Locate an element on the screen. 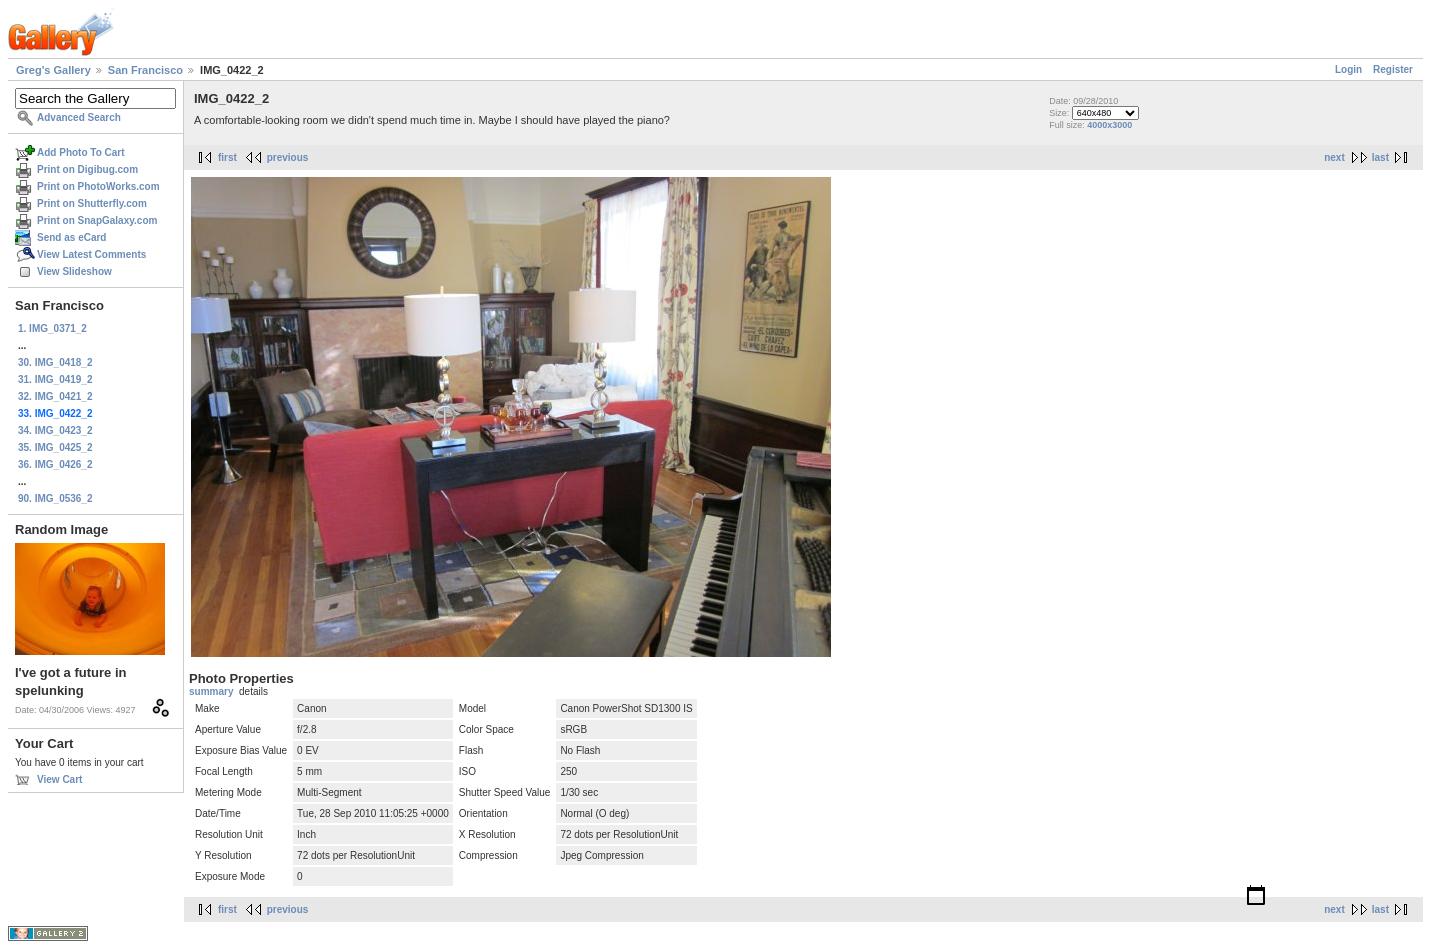  view data as a scatter plot is located at coordinates (161, 708).